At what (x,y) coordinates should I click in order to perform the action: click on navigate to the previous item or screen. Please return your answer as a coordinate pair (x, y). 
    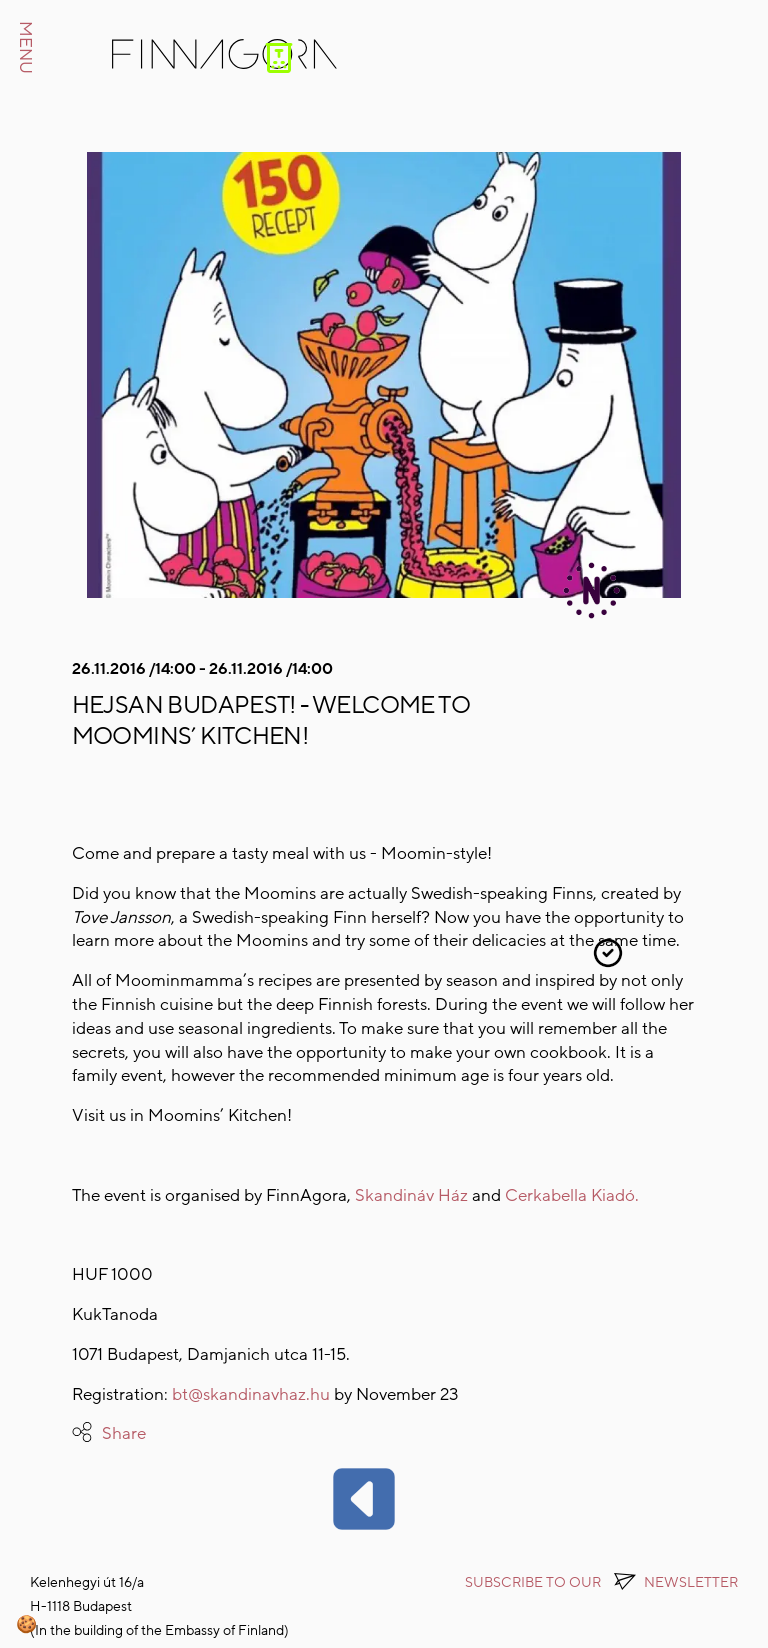
    Looking at the image, I should click on (364, 1499).